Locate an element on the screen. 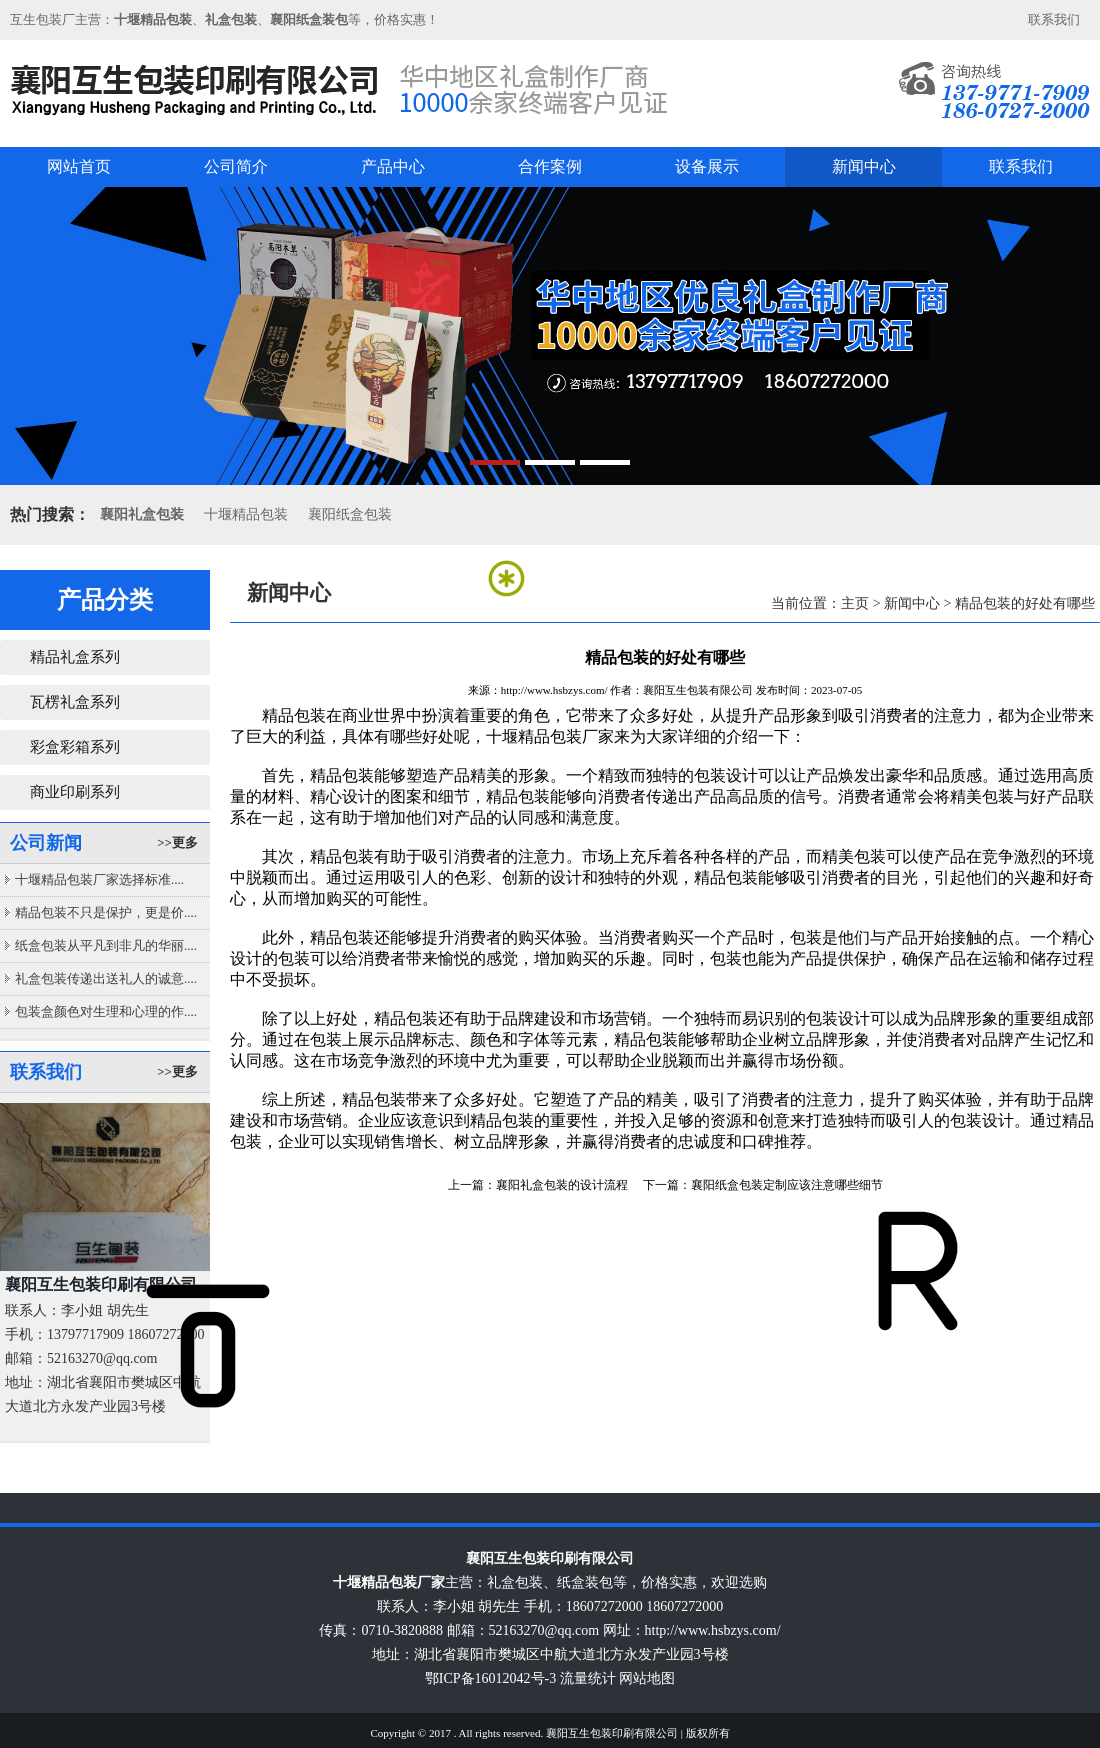 The height and width of the screenshot is (1748, 1100). indicates items starting with the letter R is located at coordinates (918, 1271).